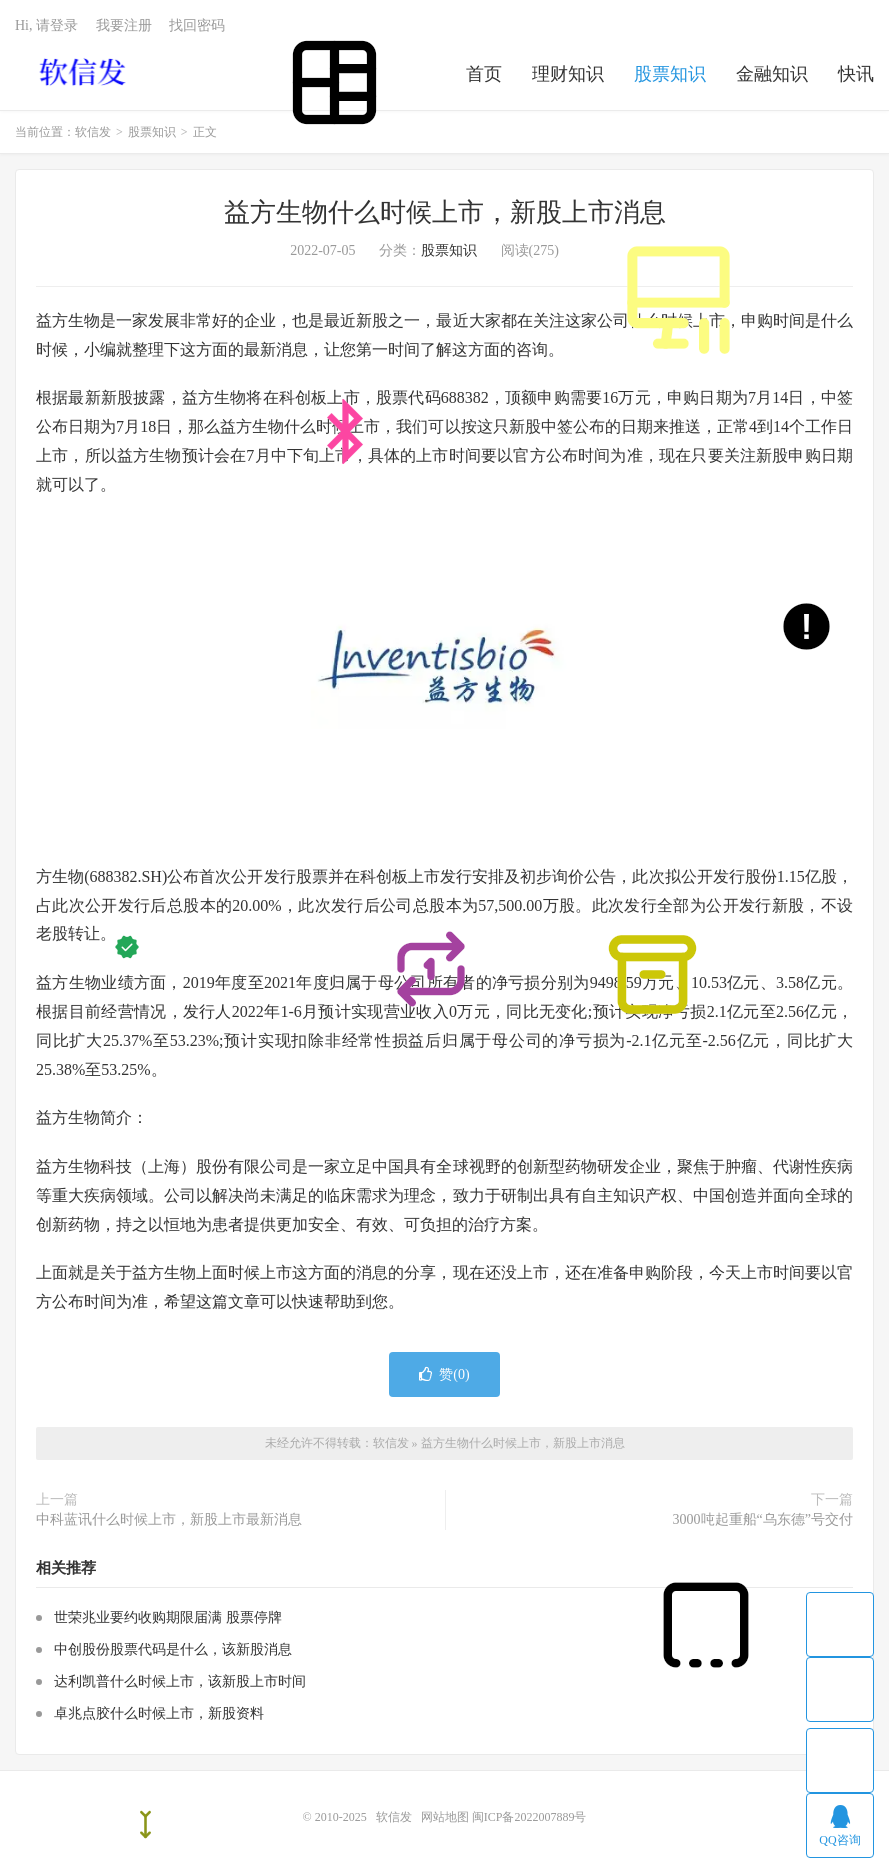 This screenshot has width=889, height=1873. I want to click on indicates a warning or error state, so click(806, 626).